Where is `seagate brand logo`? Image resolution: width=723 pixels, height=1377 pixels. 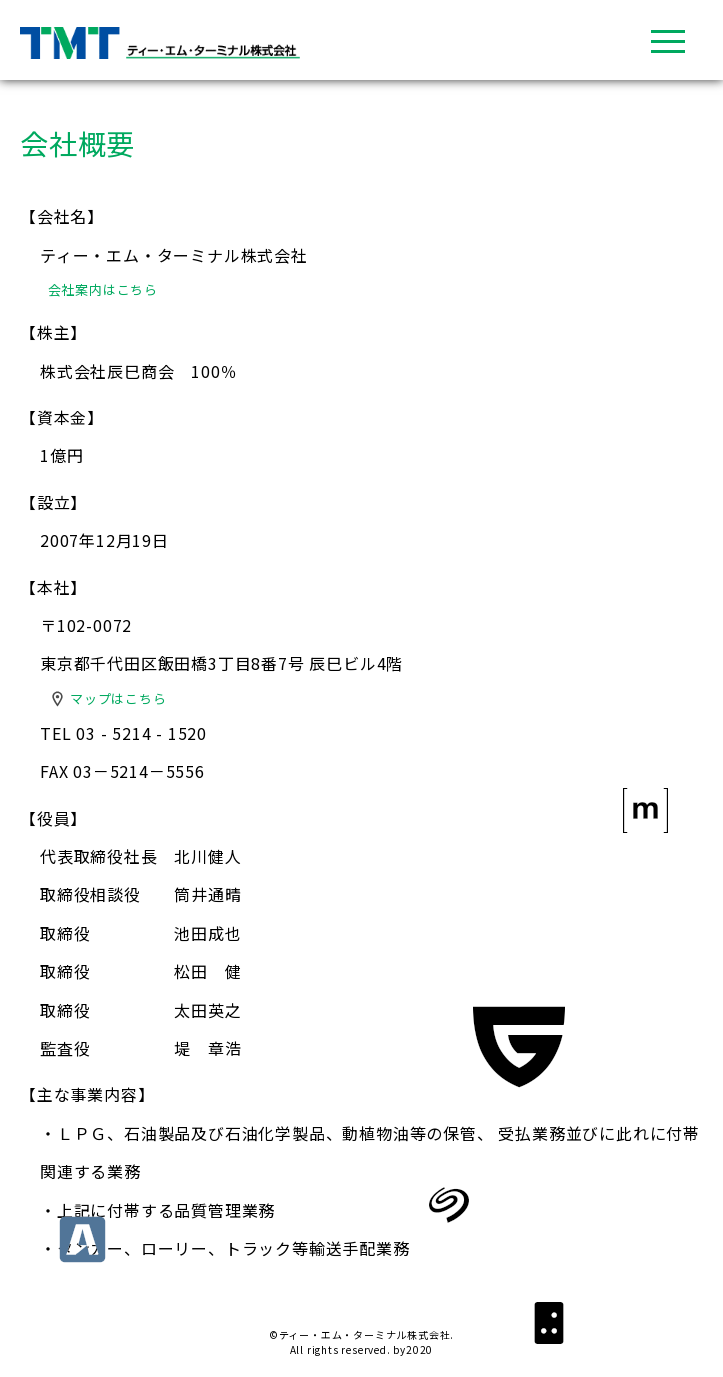 seagate brand logo is located at coordinates (449, 1205).